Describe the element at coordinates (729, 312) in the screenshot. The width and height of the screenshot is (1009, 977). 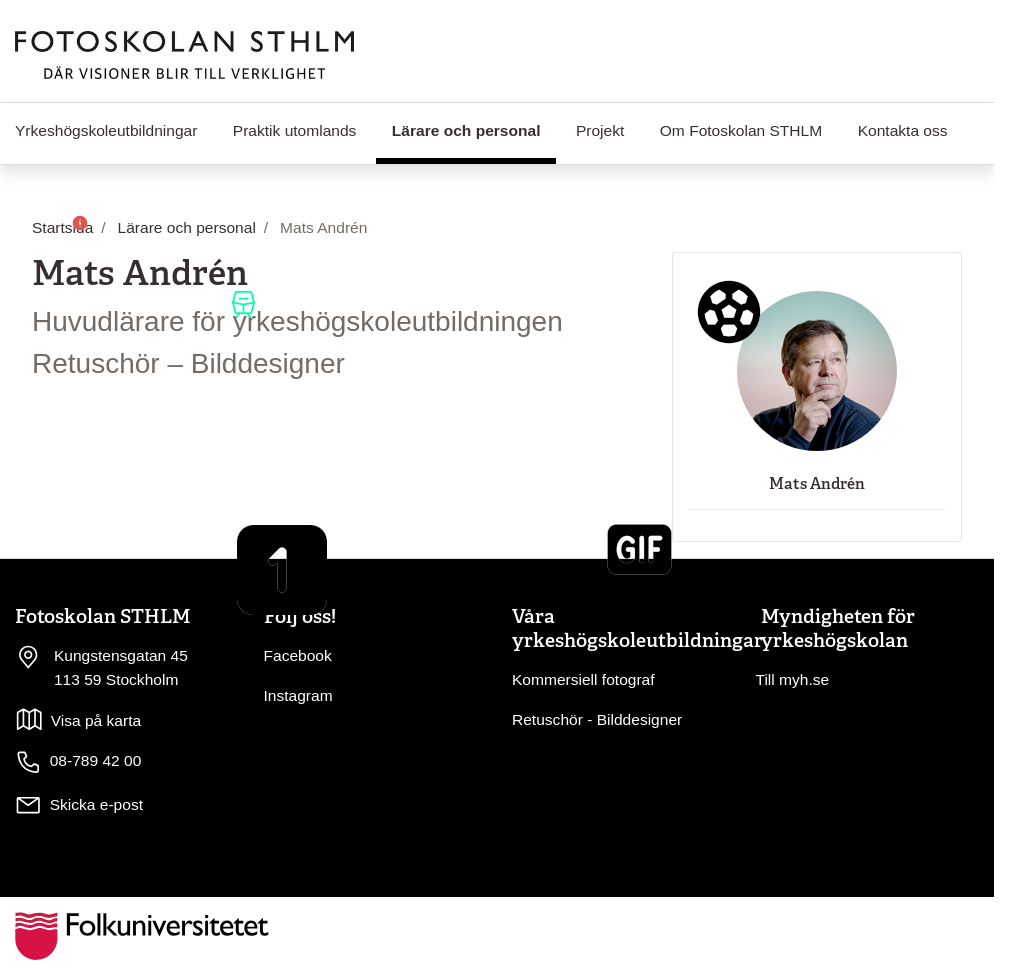
I see `access sports or soccer-related content` at that location.